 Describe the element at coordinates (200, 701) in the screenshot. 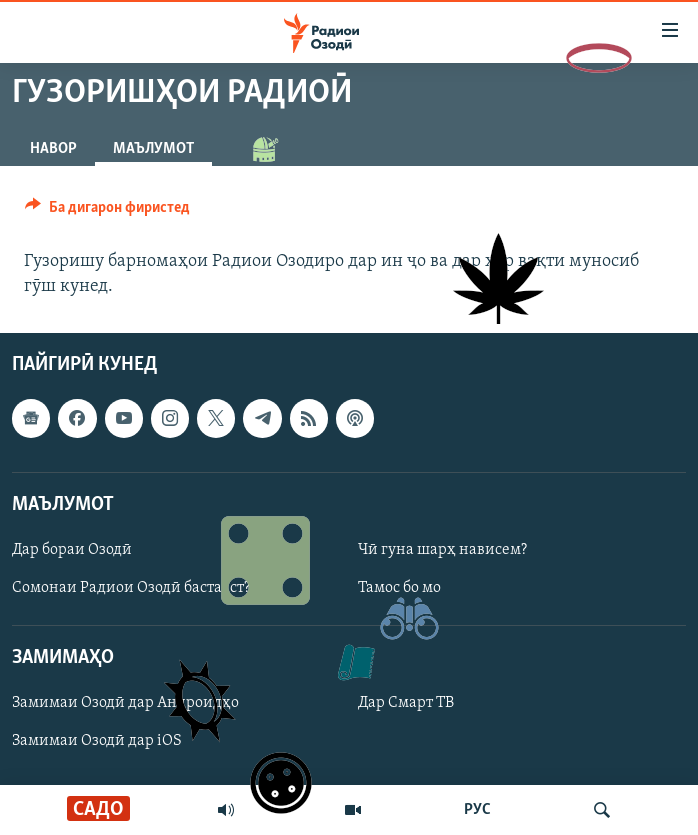

I see `equip a spiked collar accessory to your pet or character` at that location.